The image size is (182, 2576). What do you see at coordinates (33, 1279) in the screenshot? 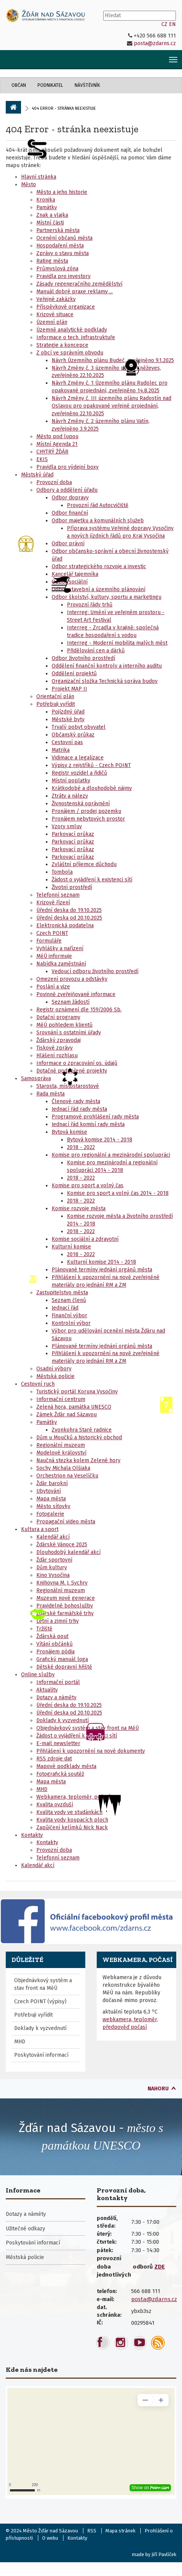
I see `view collected rewards or loot` at bounding box center [33, 1279].